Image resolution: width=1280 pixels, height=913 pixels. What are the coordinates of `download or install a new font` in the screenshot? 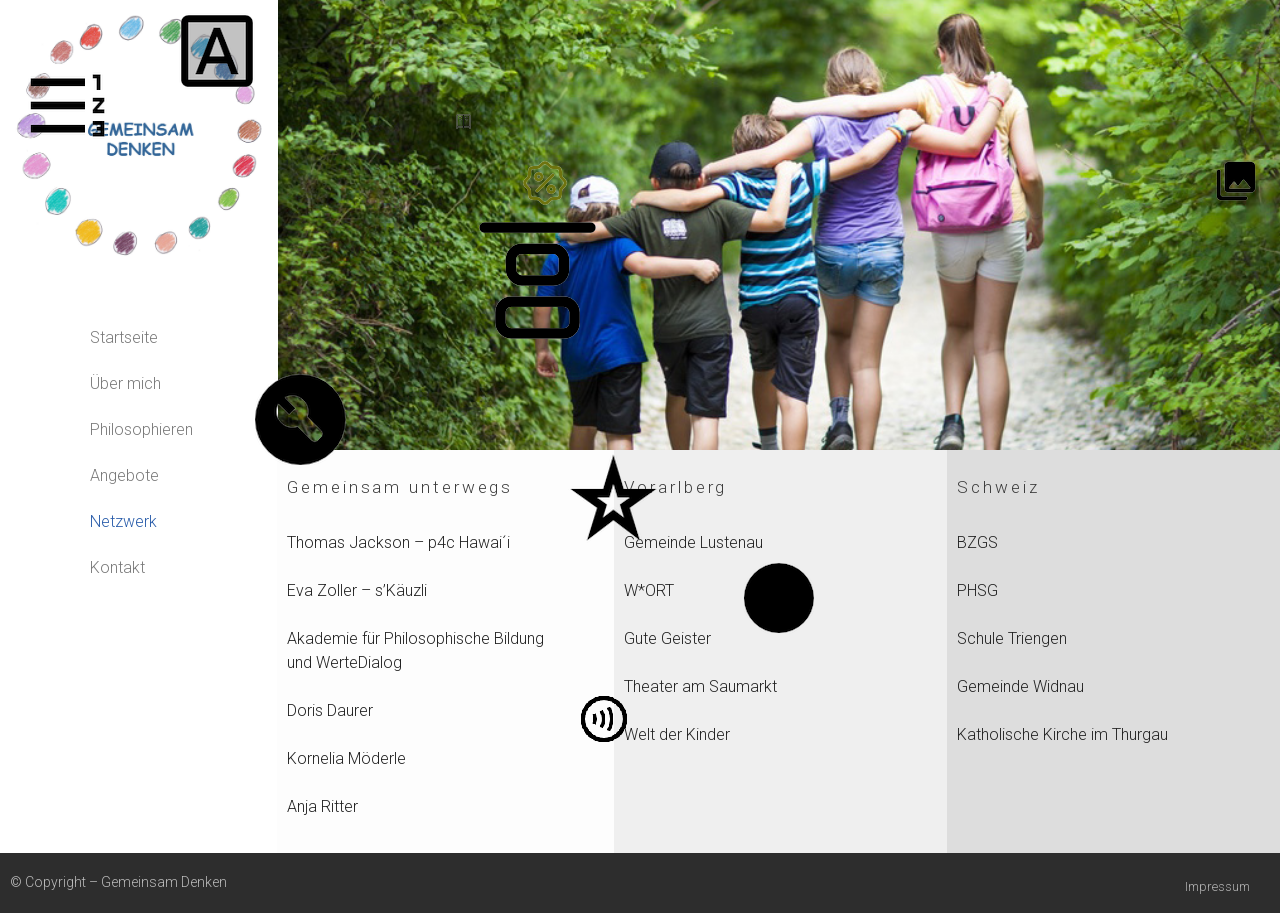 It's located at (217, 51).